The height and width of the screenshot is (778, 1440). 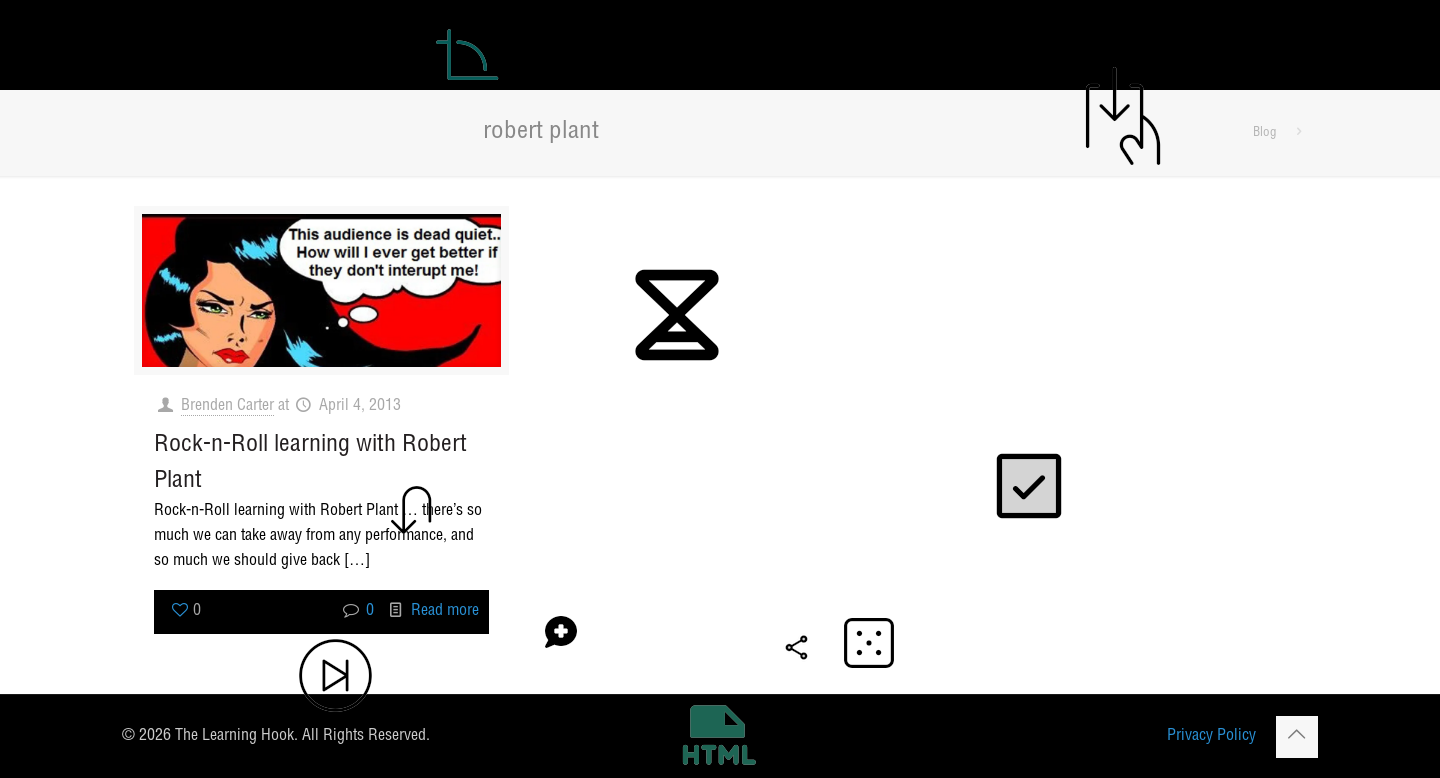 What do you see at coordinates (335, 675) in the screenshot?
I see `skip to the next track` at bounding box center [335, 675].